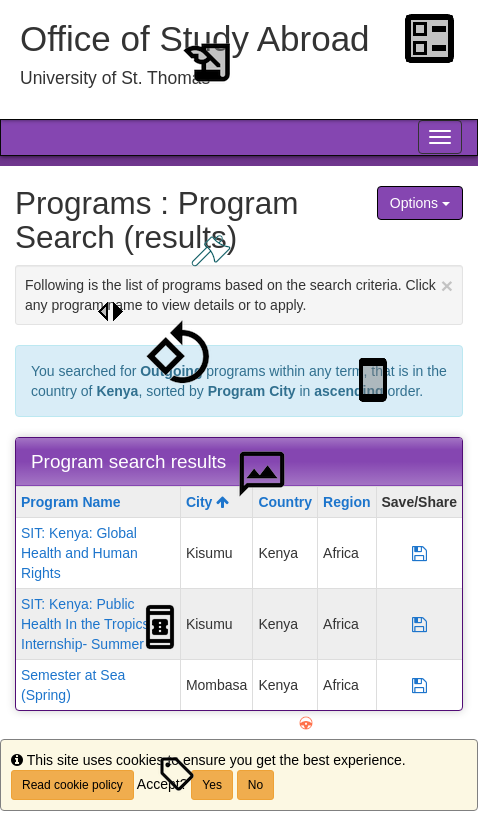  Describe the element at coordinates (429, 38) in the screenshot. I see `view ballot or voting options` at that location.